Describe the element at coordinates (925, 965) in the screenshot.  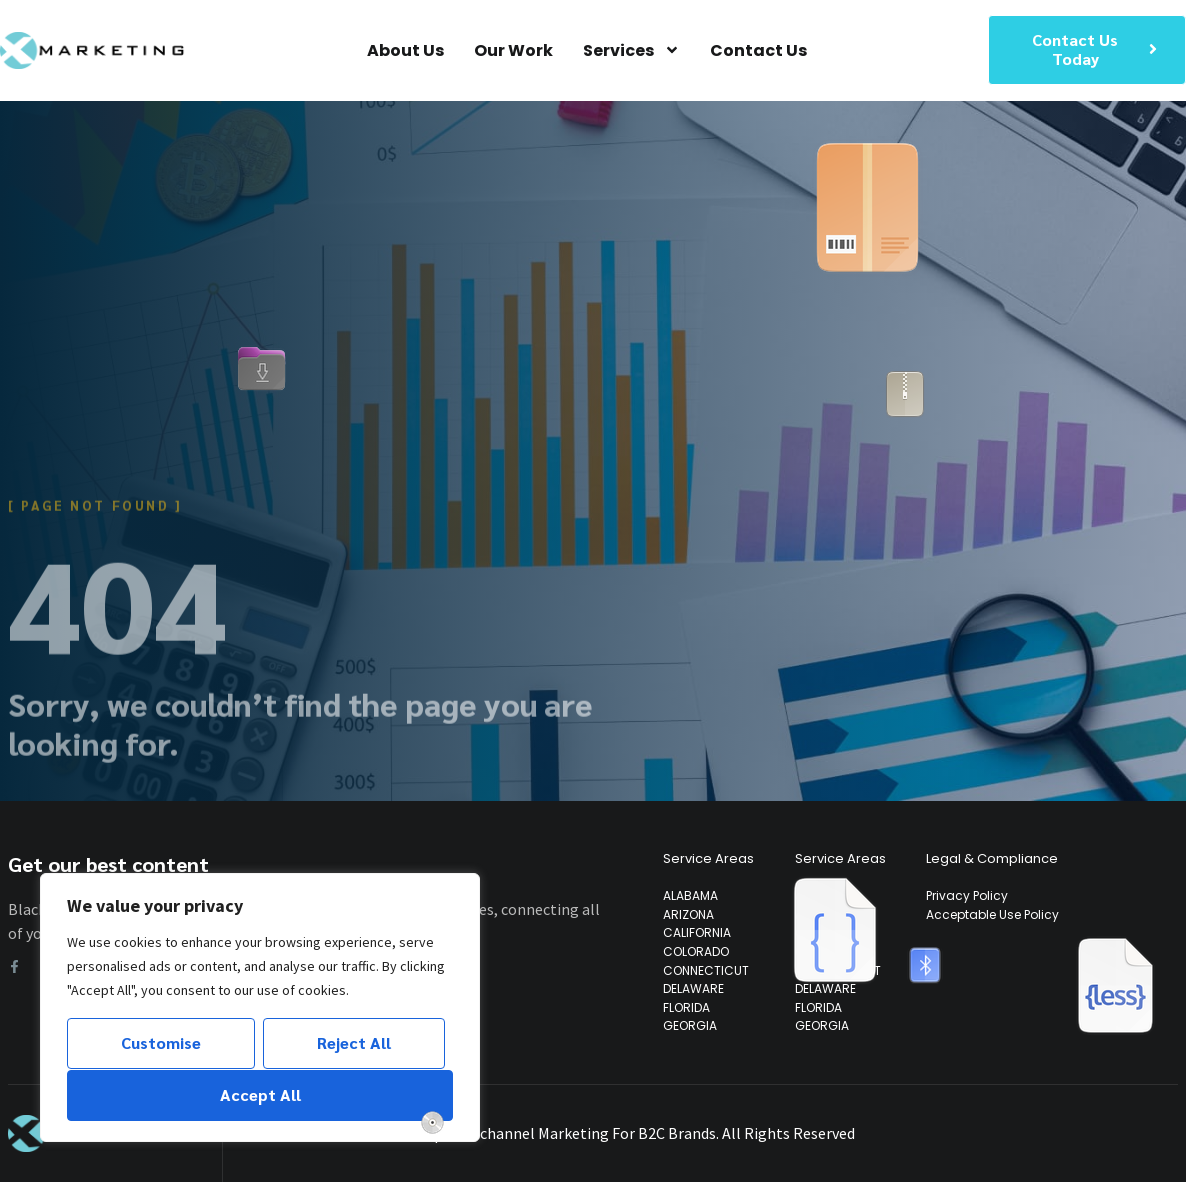
I see `access bluetooth settings` at that location.